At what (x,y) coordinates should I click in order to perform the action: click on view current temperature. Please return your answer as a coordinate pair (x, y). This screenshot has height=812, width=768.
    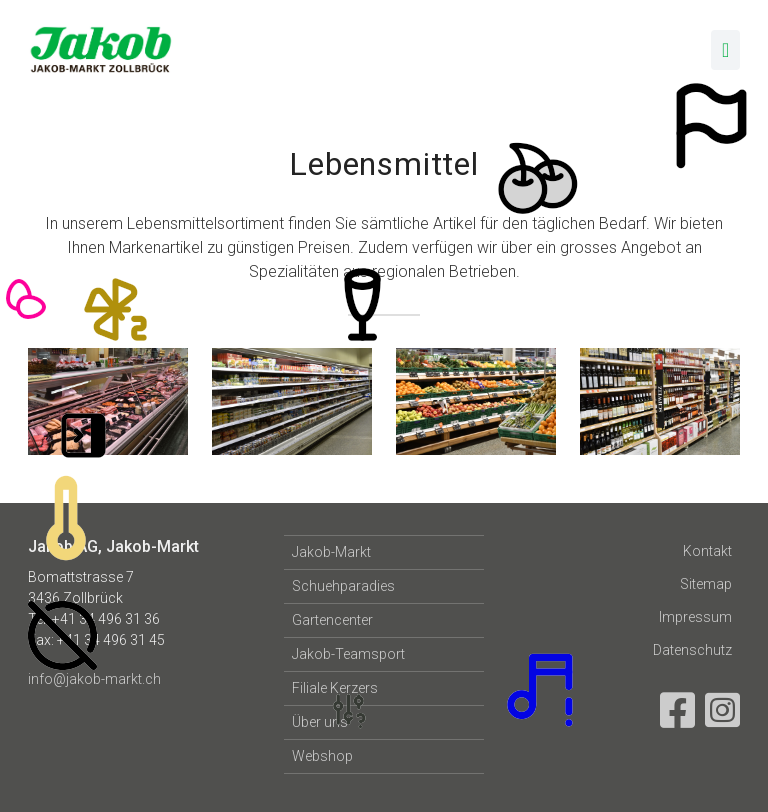
    Looking at the image, I should click on (66, 518).